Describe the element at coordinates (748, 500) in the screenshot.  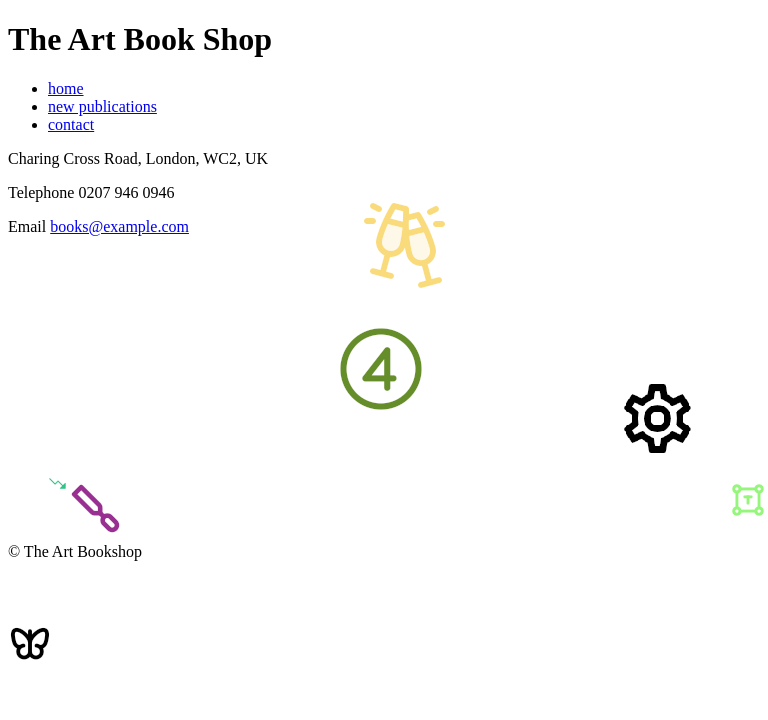
I see `resize text or adjust font size` at that location.